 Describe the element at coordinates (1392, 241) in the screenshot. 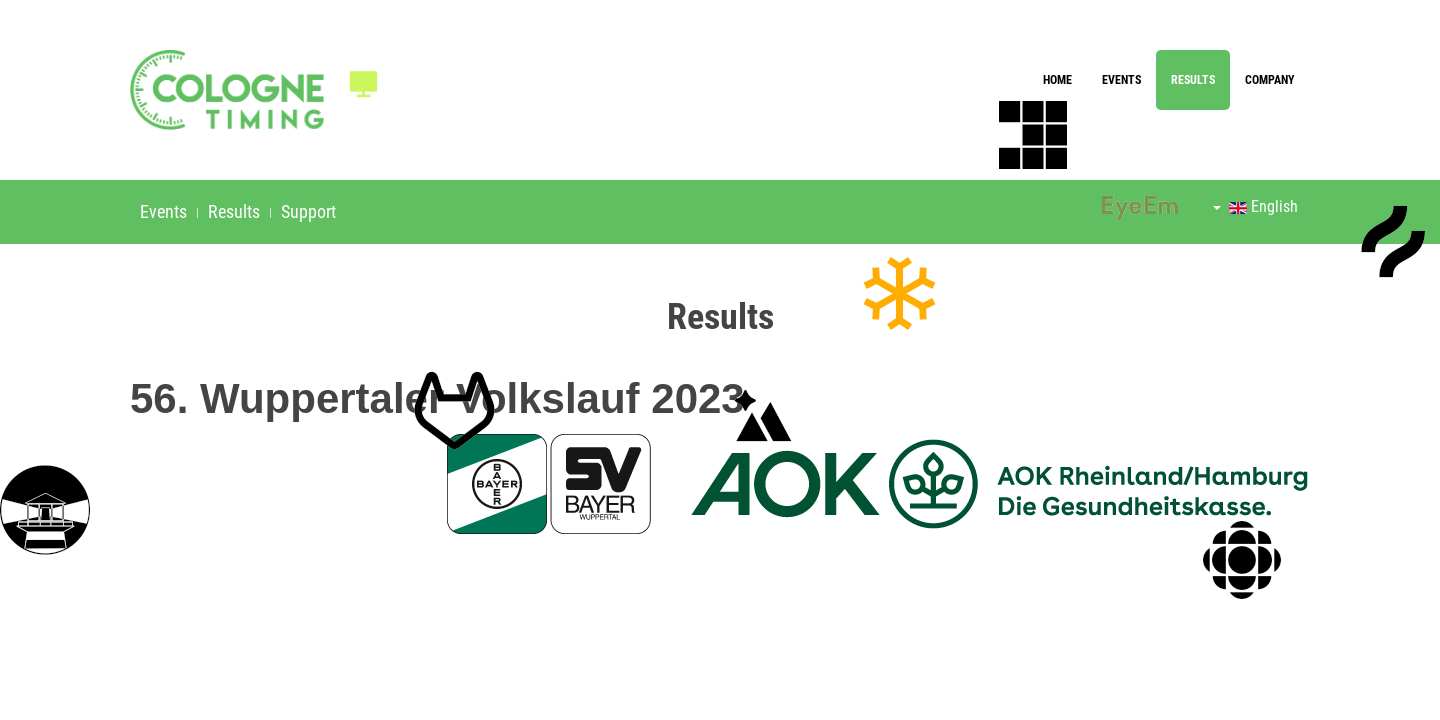

I see `hotjar analytics and feedback tool logo` at that location.